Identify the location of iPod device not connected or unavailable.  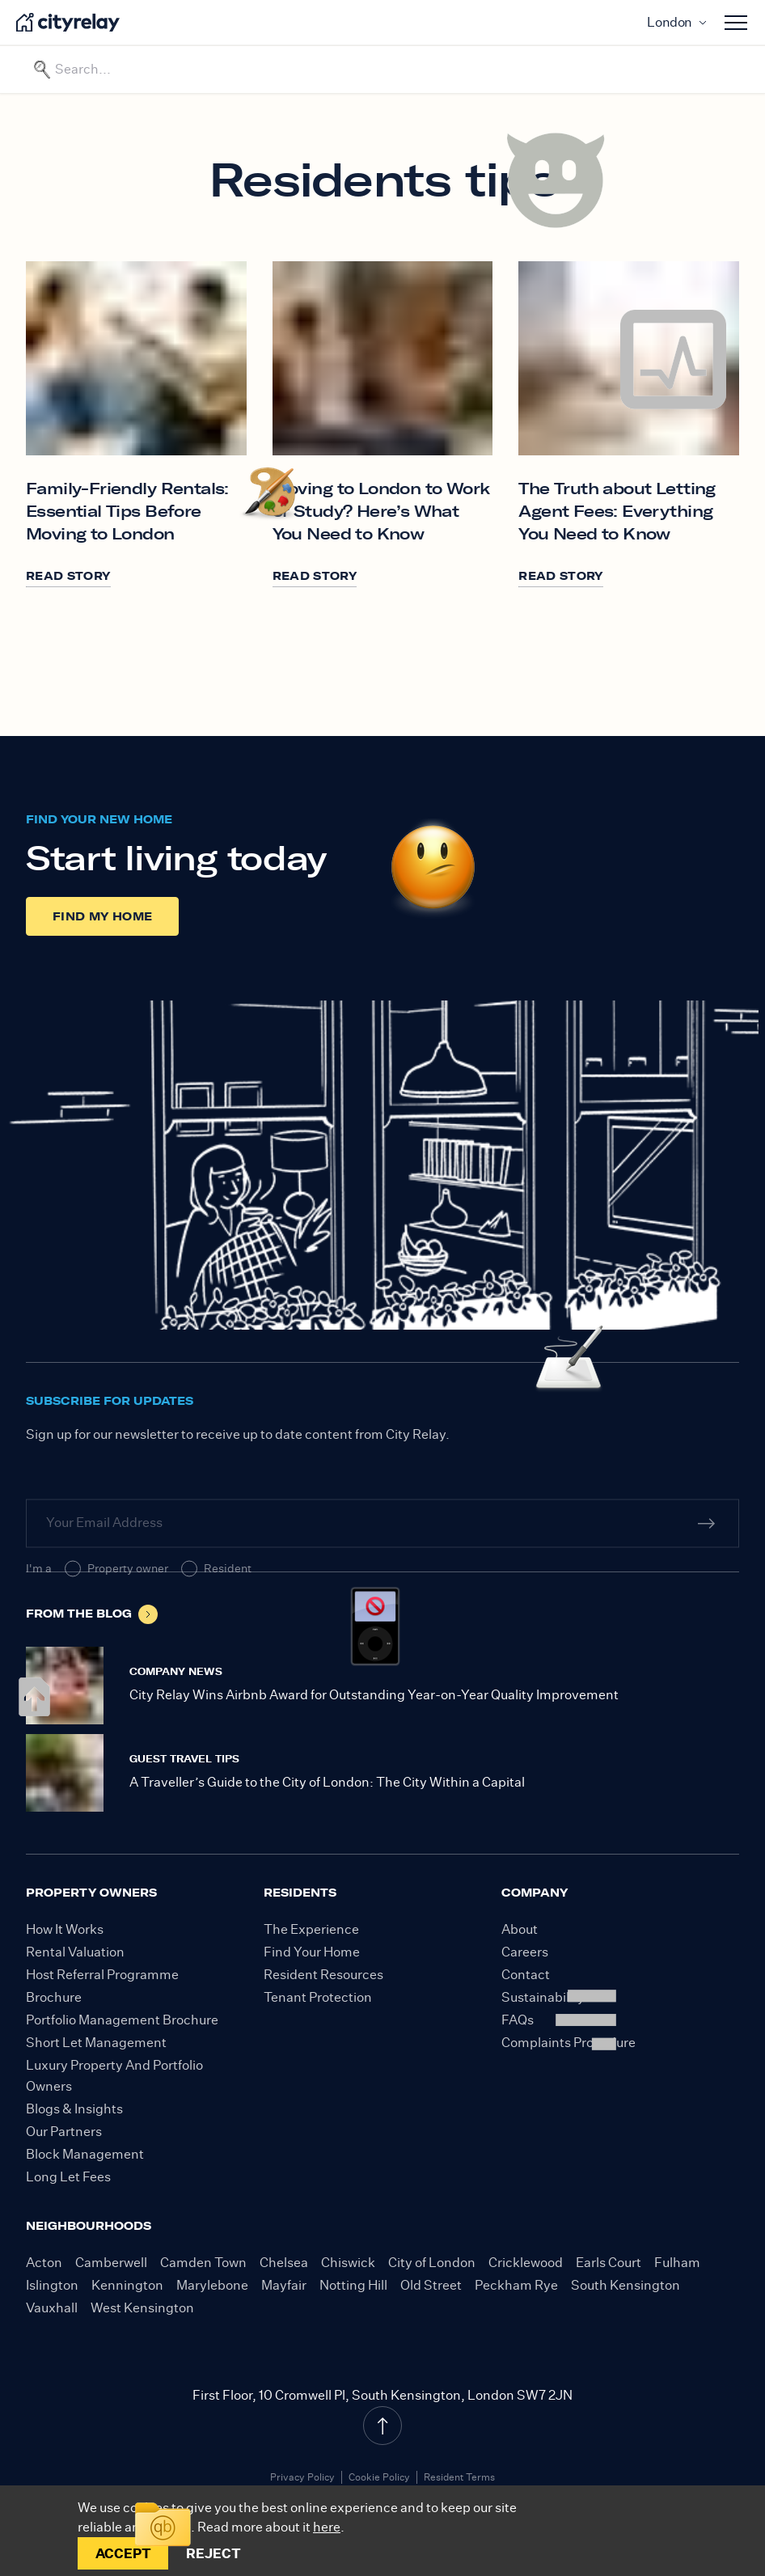
(375, 1626).